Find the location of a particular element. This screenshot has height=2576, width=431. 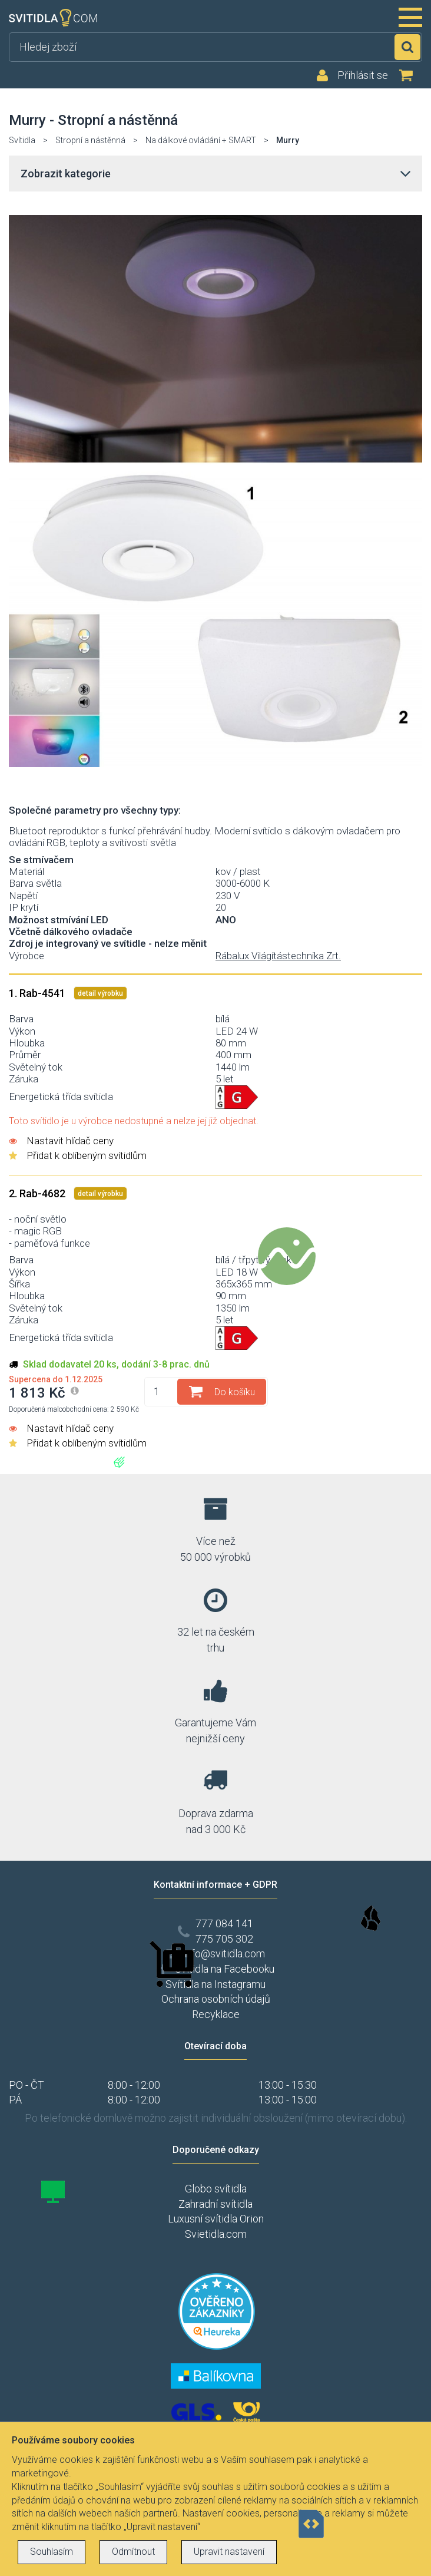

open obsidian note-taking app is located at coordinates (370, 1918).